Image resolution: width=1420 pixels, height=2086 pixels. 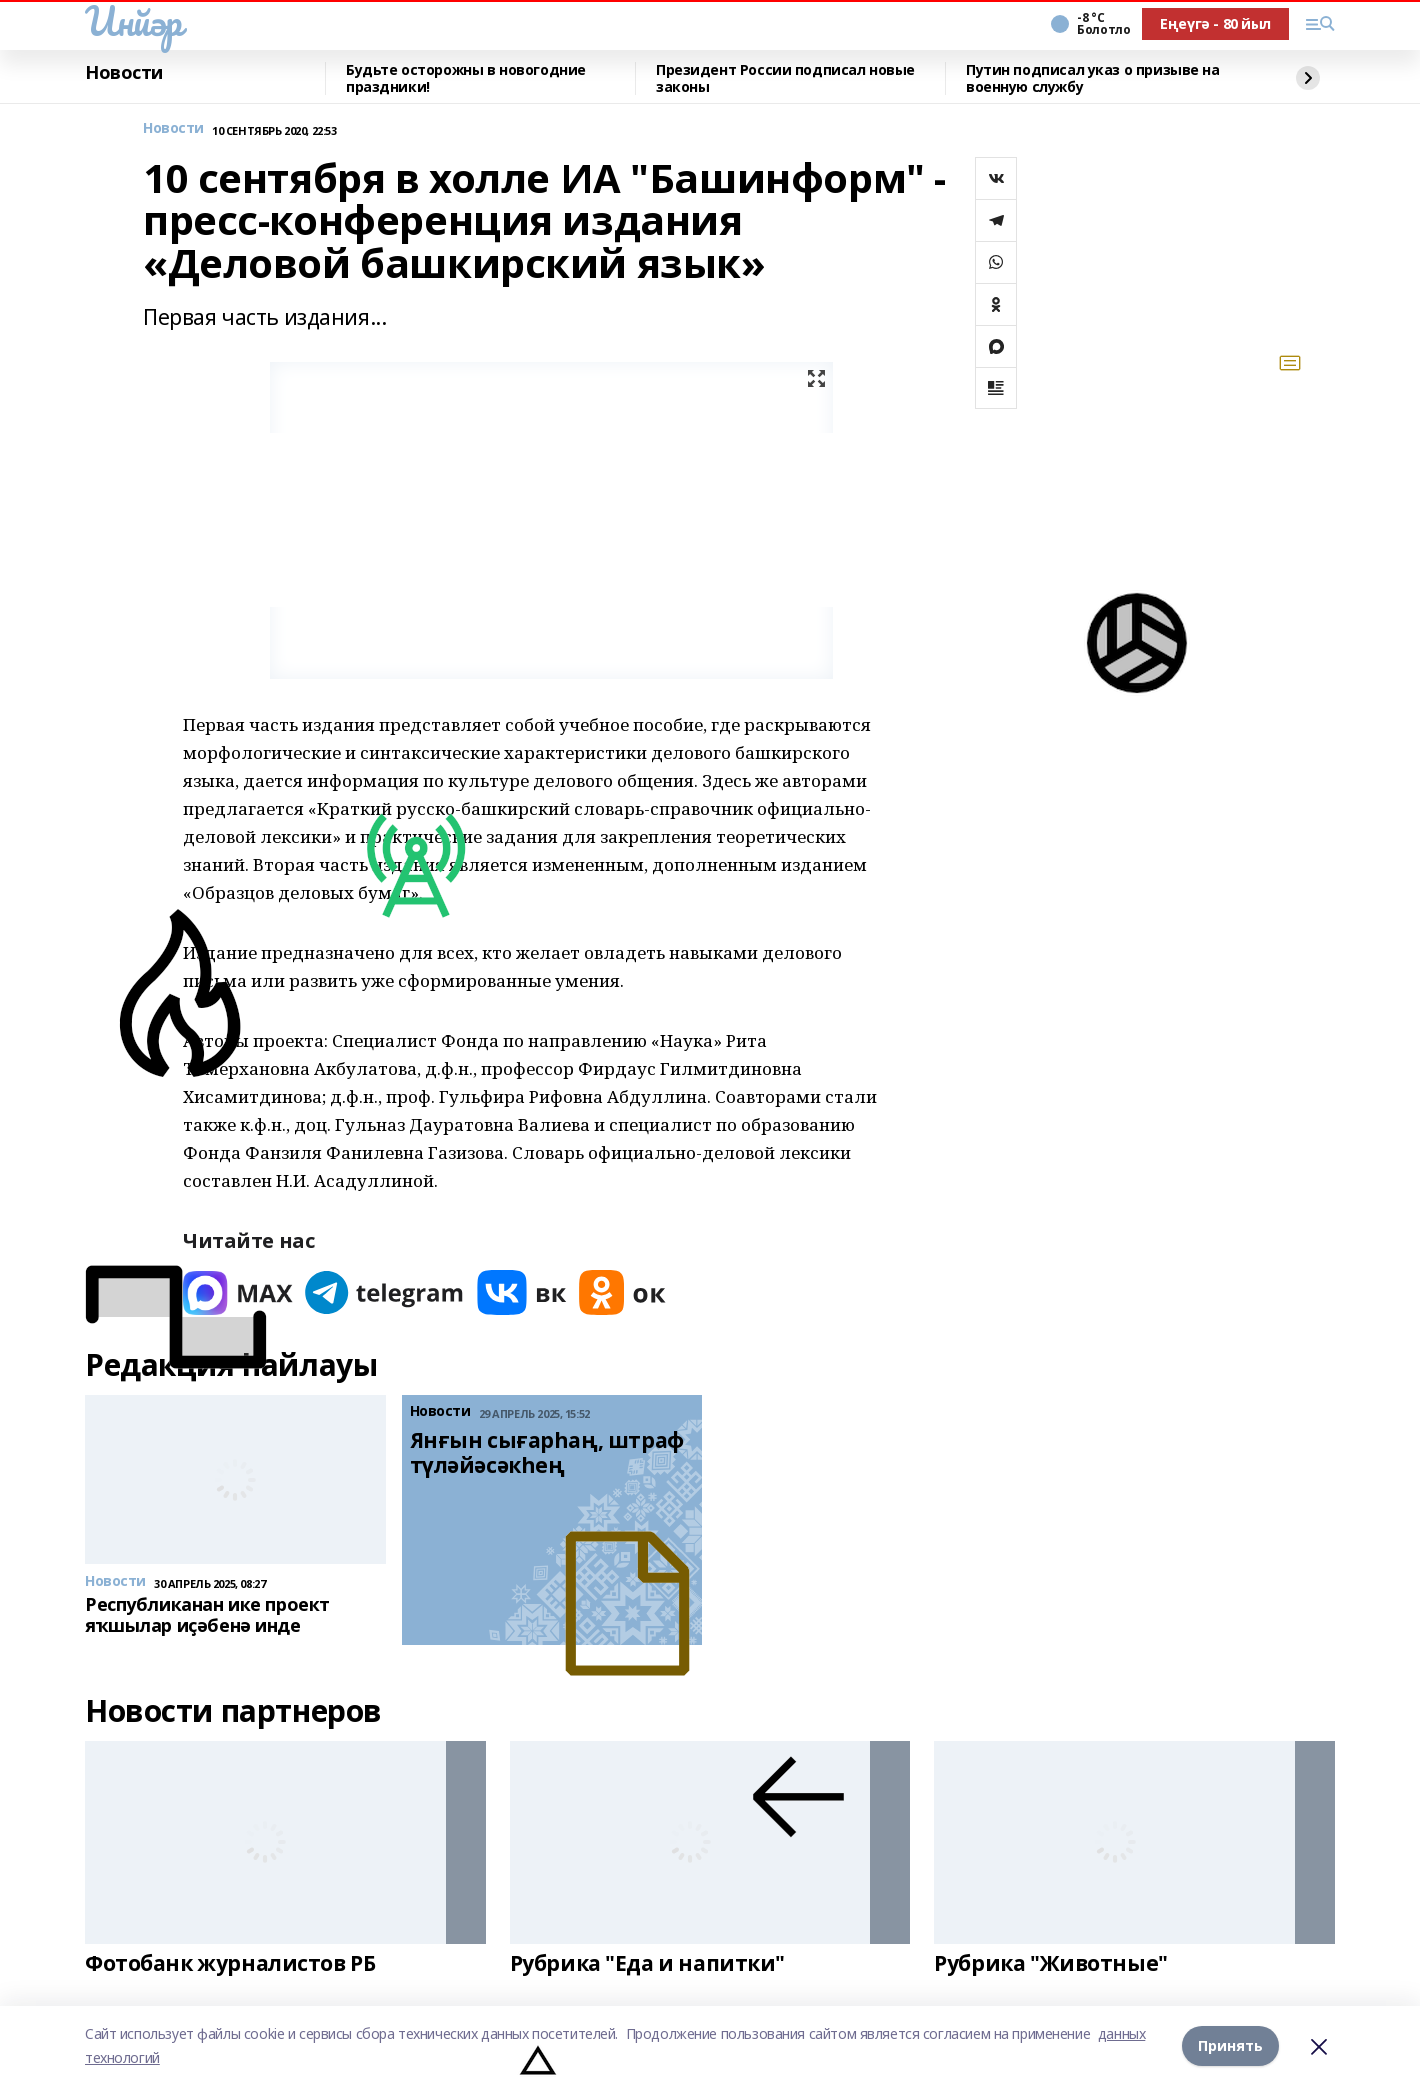 What do you see at coordinates (412, 866) in the screenshot?
I see `indicates active broadcast or streaming status` at bounding box center [412, 866].